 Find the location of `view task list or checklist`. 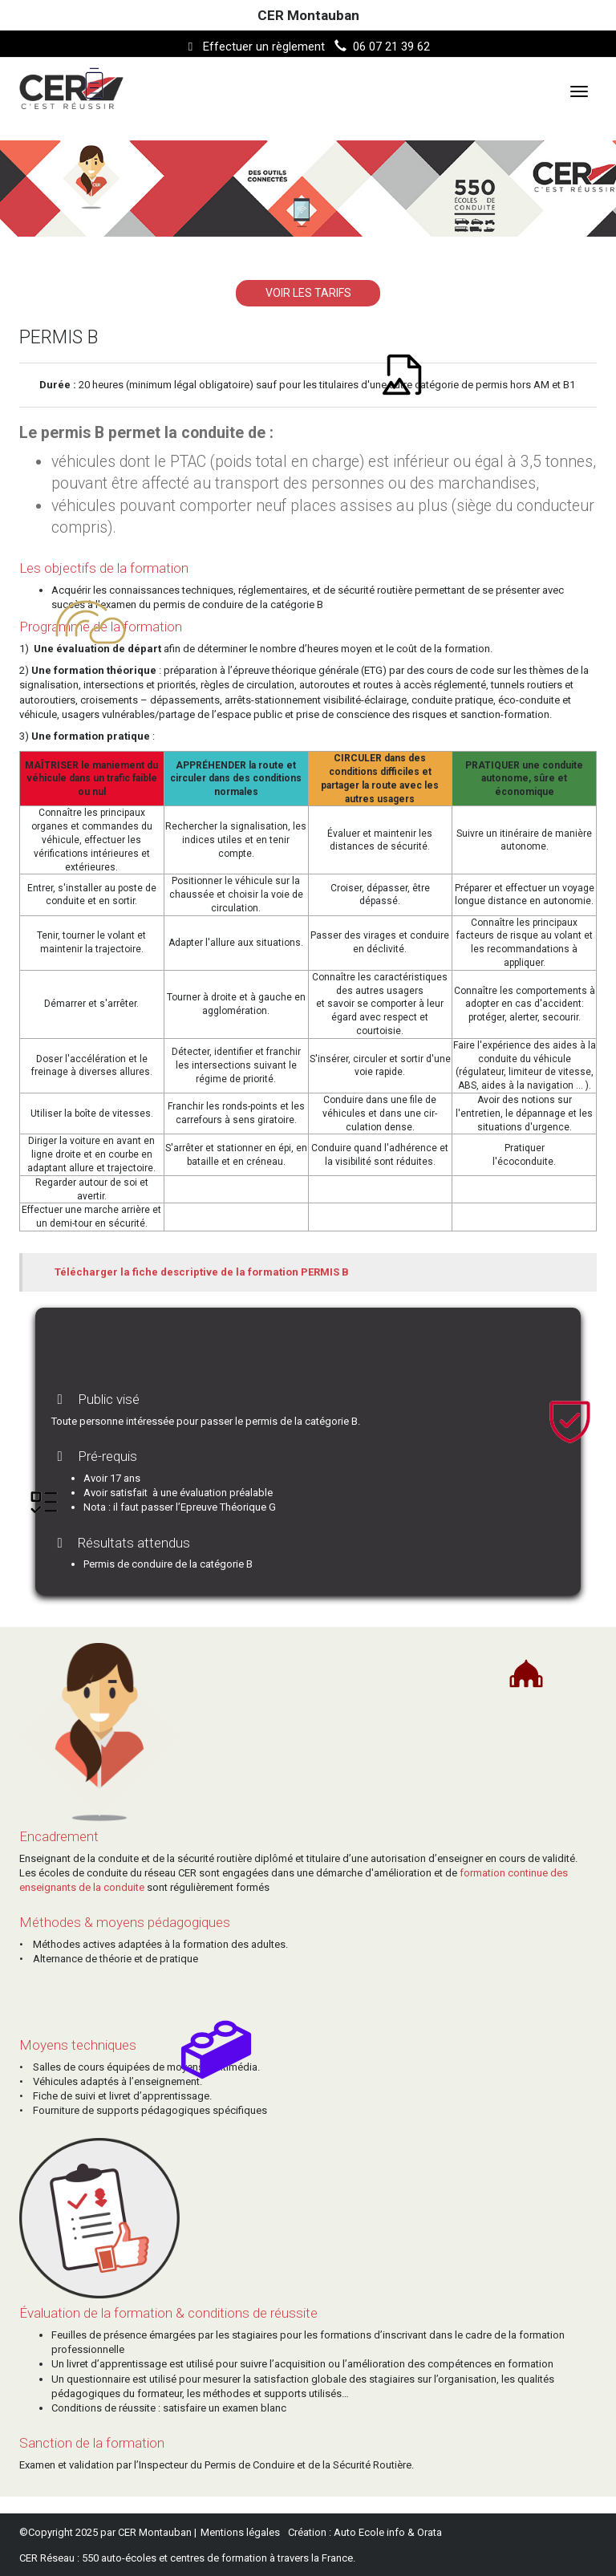

view task list or checklist is located at coordinates (44, 1502).